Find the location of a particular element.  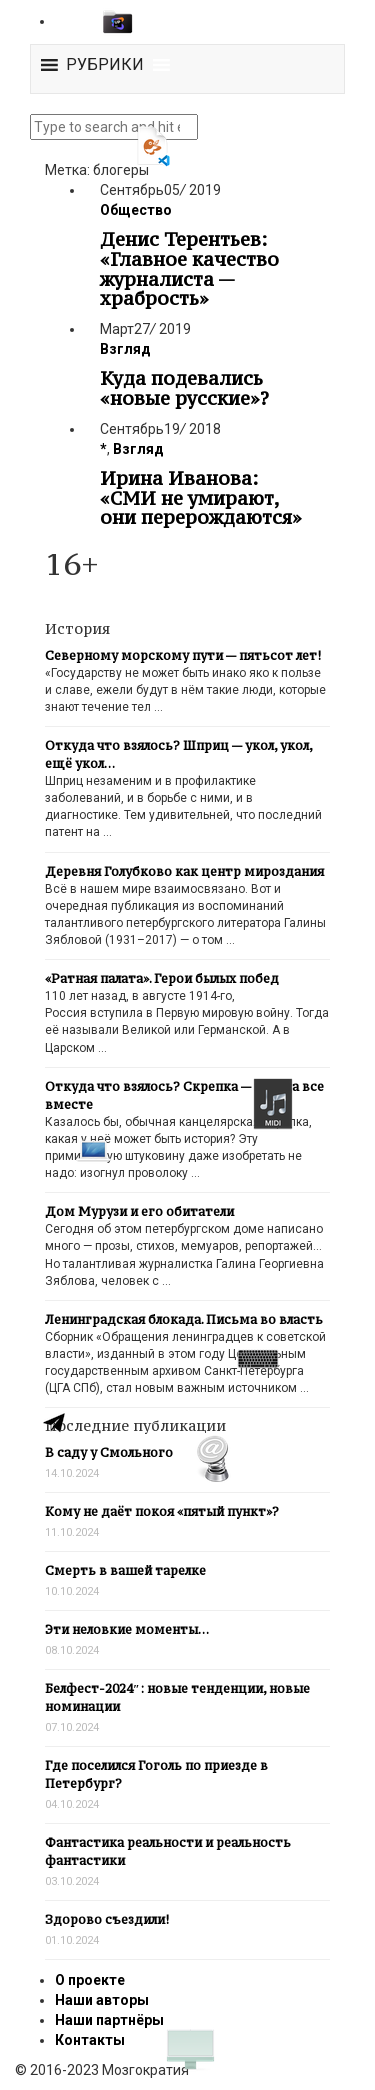

a standard MIDI file in GarageBand is located at coordinates (273, 1105).